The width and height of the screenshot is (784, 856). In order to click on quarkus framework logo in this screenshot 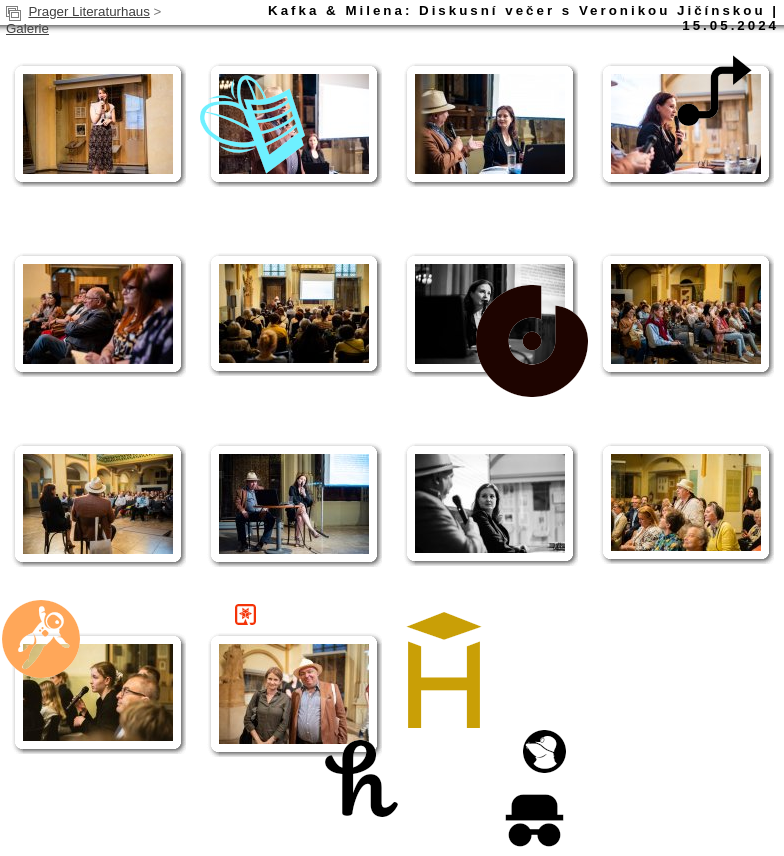, I will do `click(245, 614)`.